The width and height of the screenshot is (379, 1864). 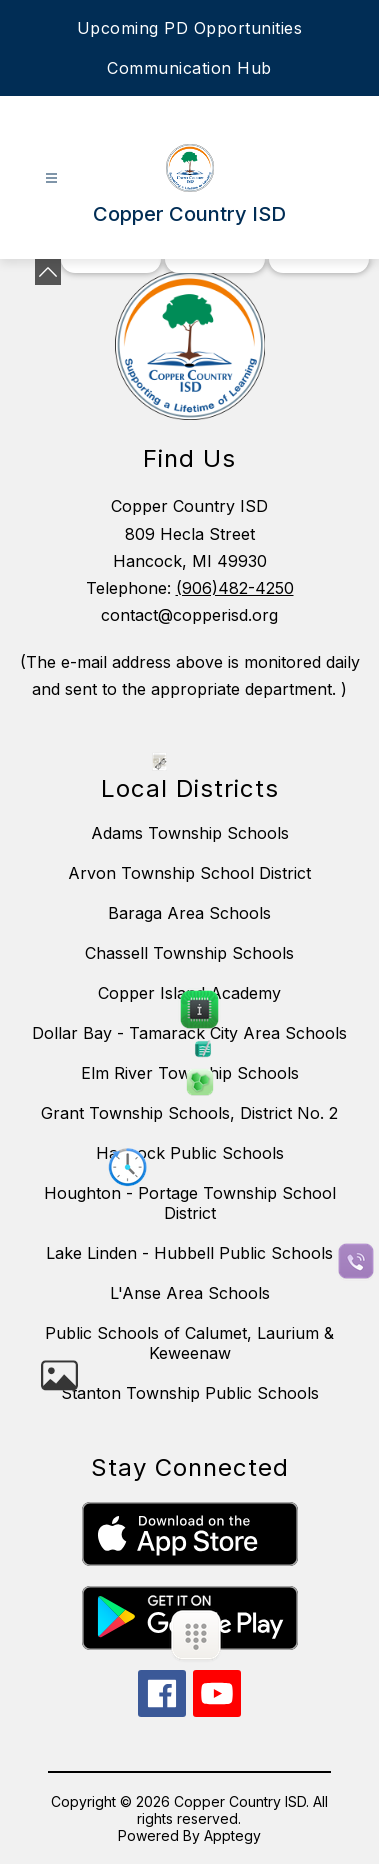 I want to click on open the reservations app, so click(x=128, y=1167).